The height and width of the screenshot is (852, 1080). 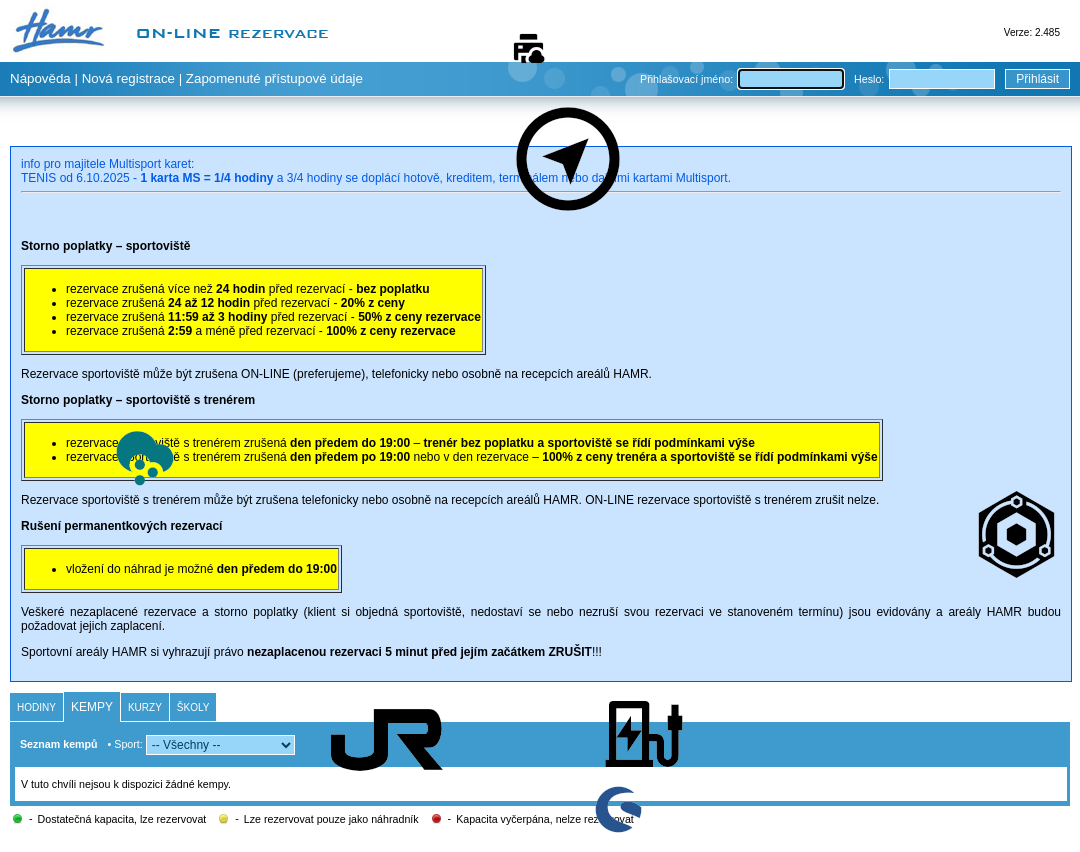 I want to click on print to a cloud-connected printer, so click(x=528, y=48).